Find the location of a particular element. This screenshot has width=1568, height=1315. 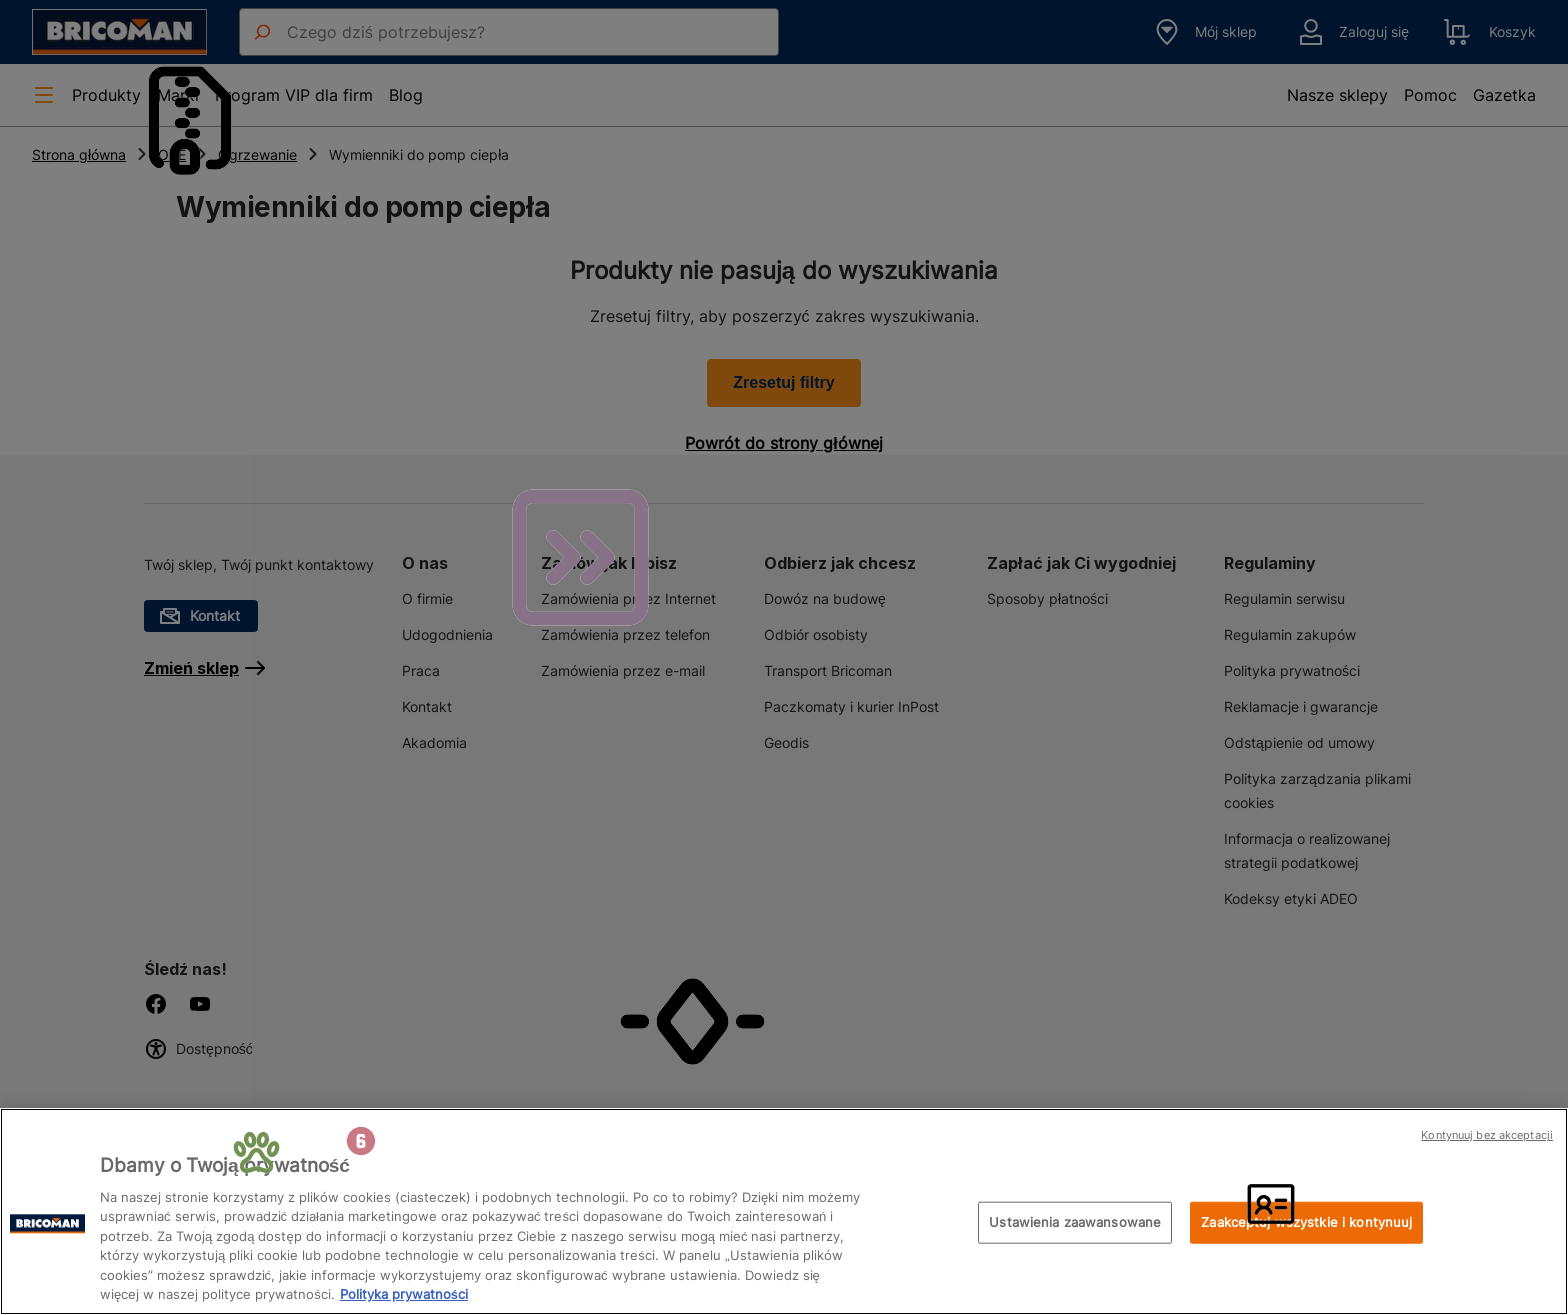

navigate forward or skip ahead is located at coordinates (580, 557).